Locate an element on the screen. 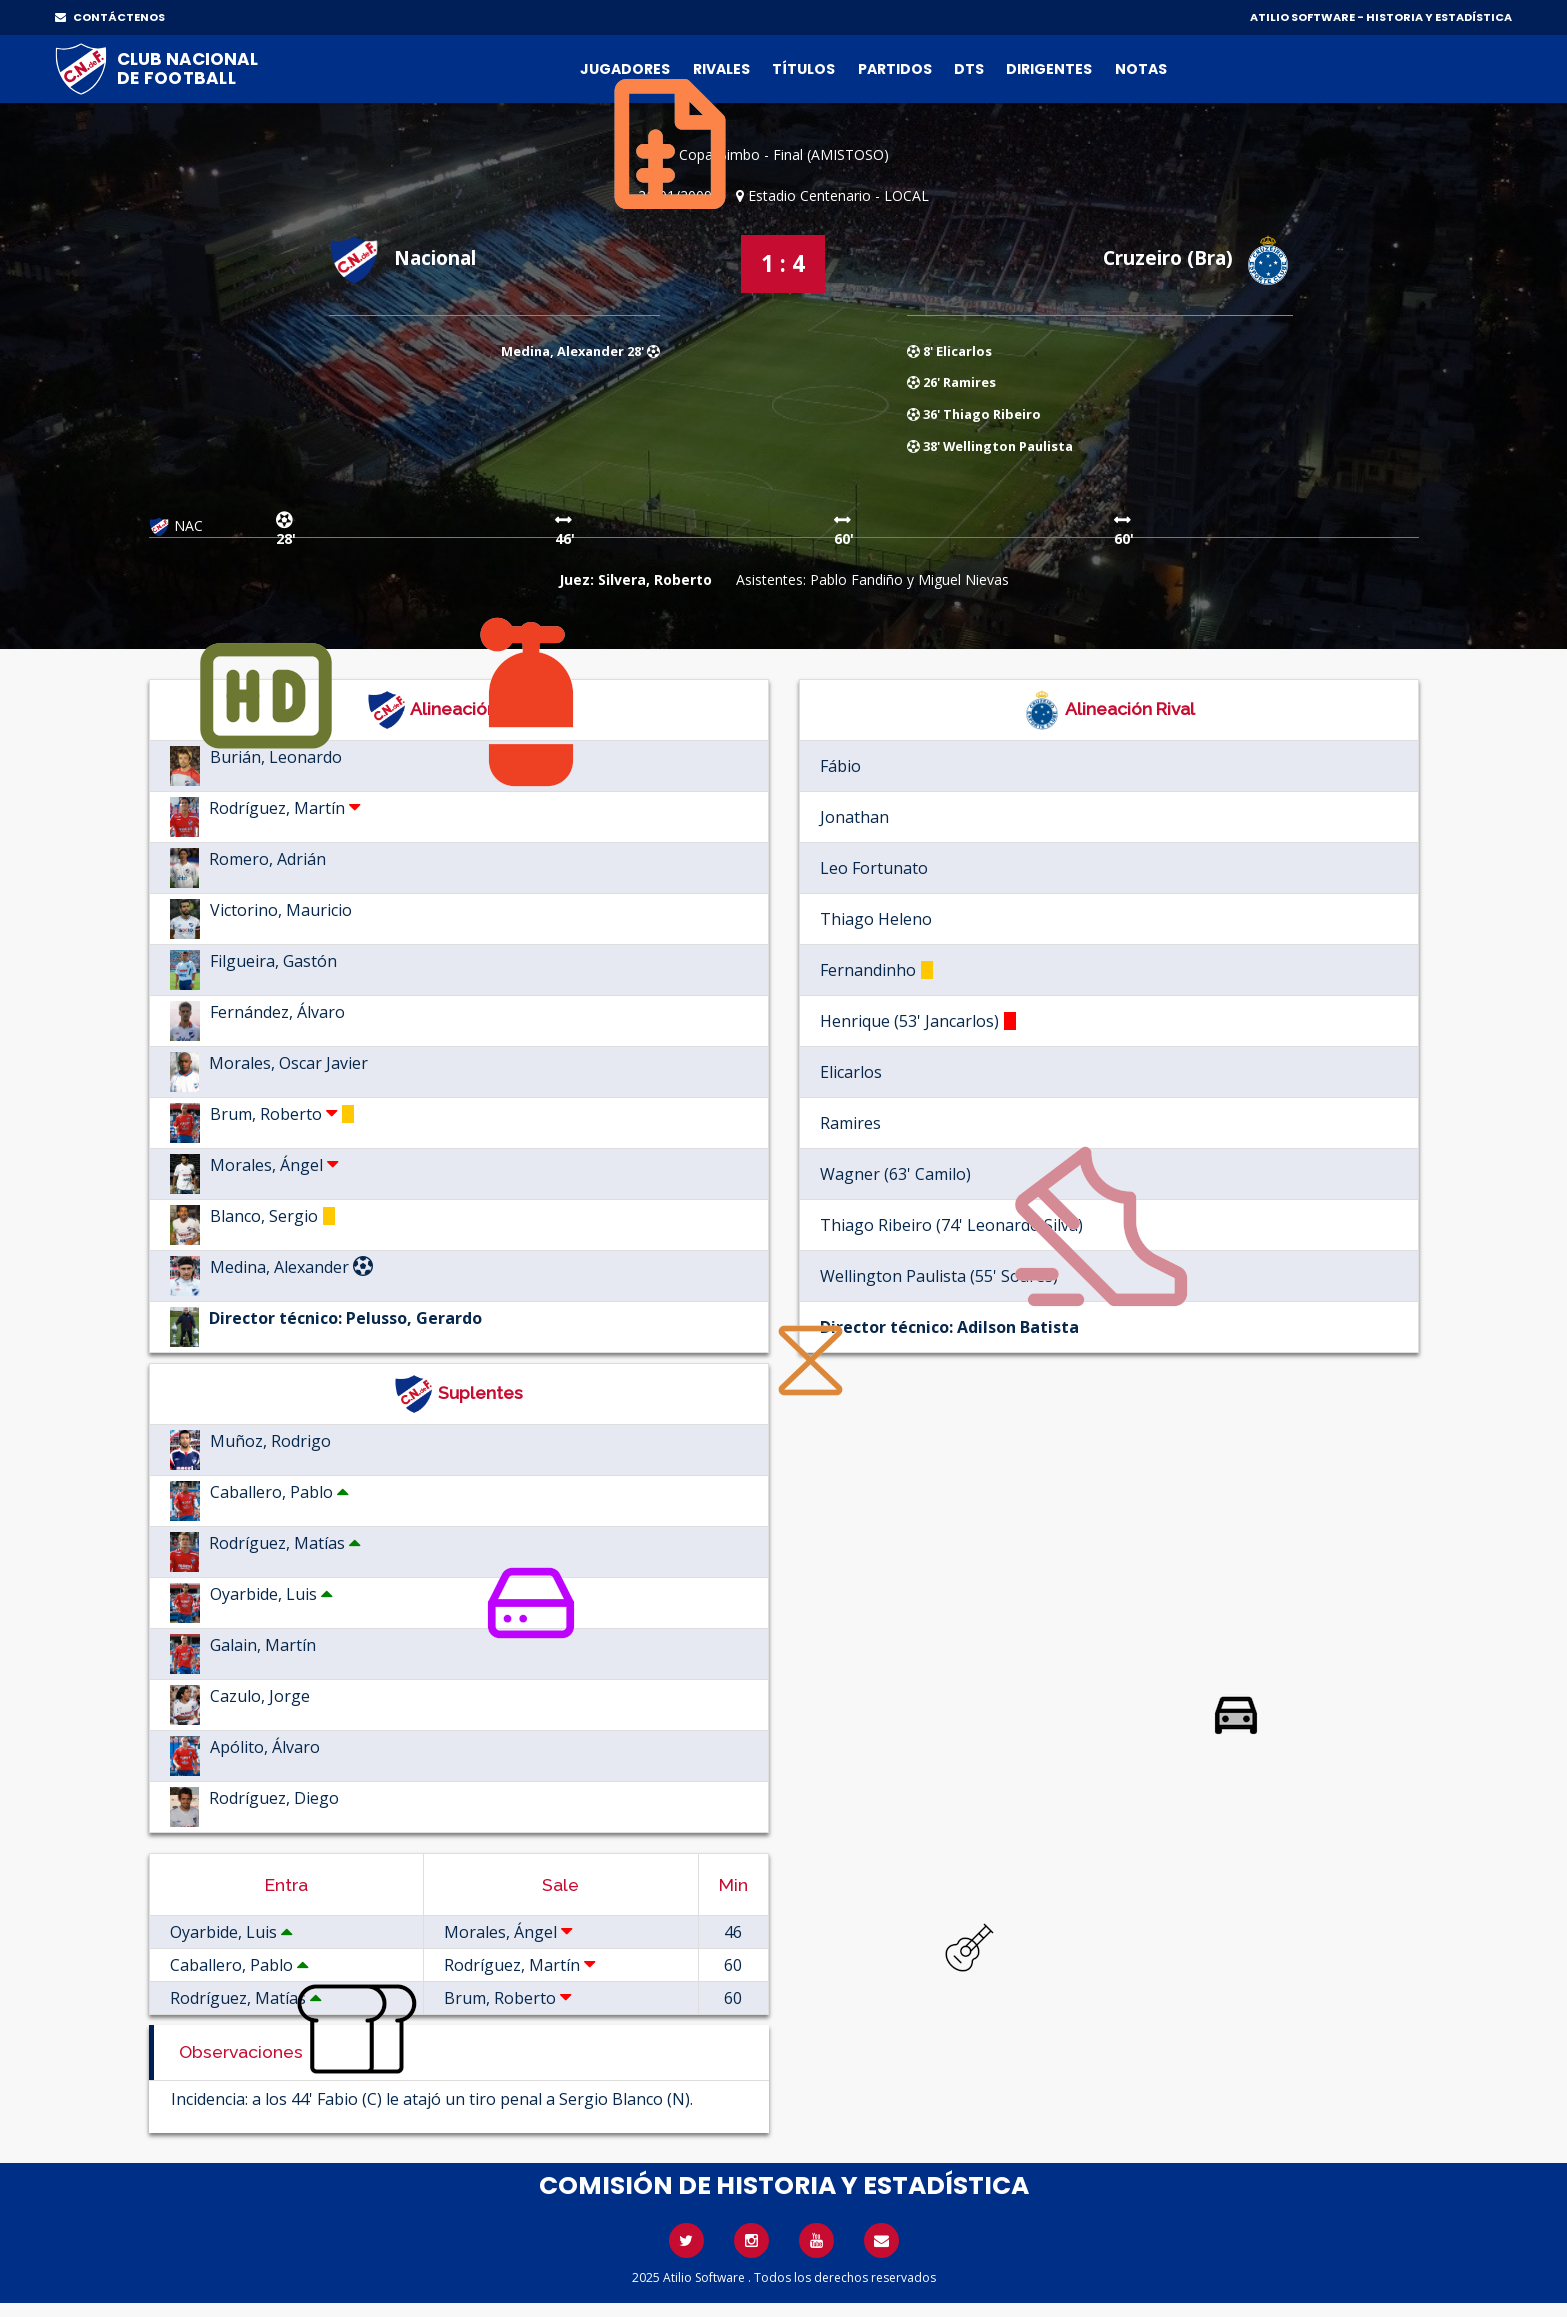 This screenshot has height=2317, width=1567. access music or audio content is located at coordinates (969, 1948).